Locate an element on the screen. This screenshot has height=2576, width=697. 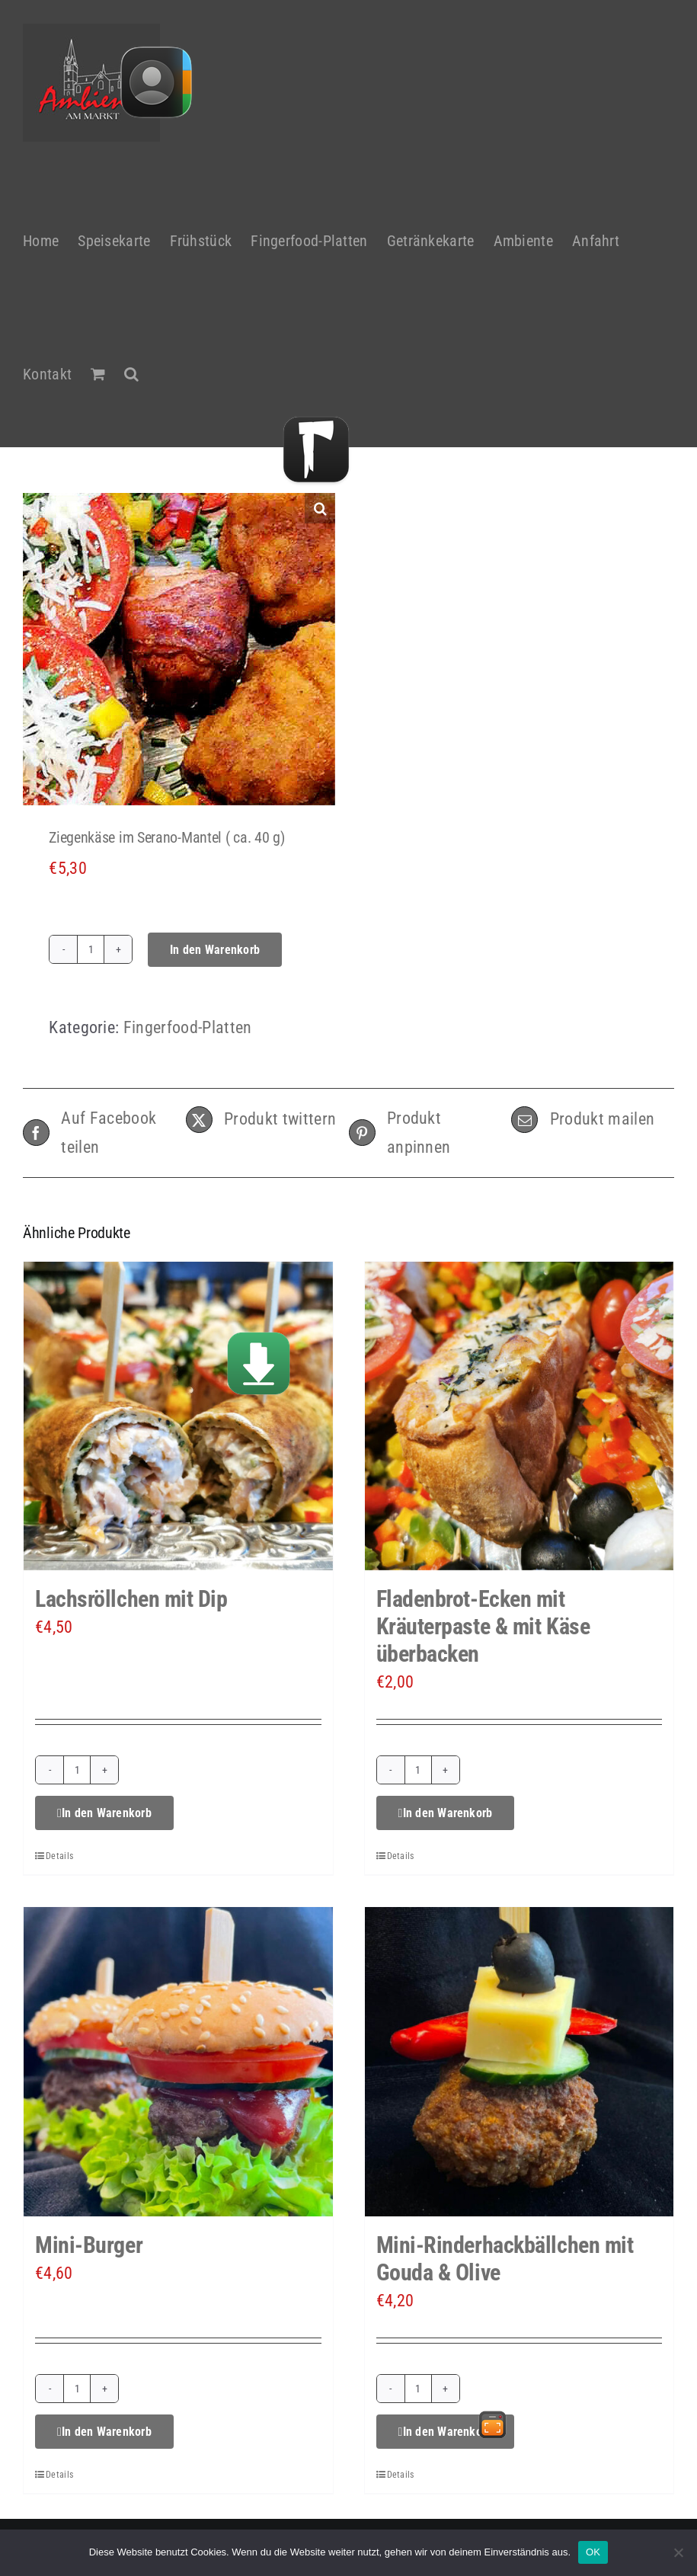
download videos from YouTube for offline viewing is located at coordinates (258, 1363).